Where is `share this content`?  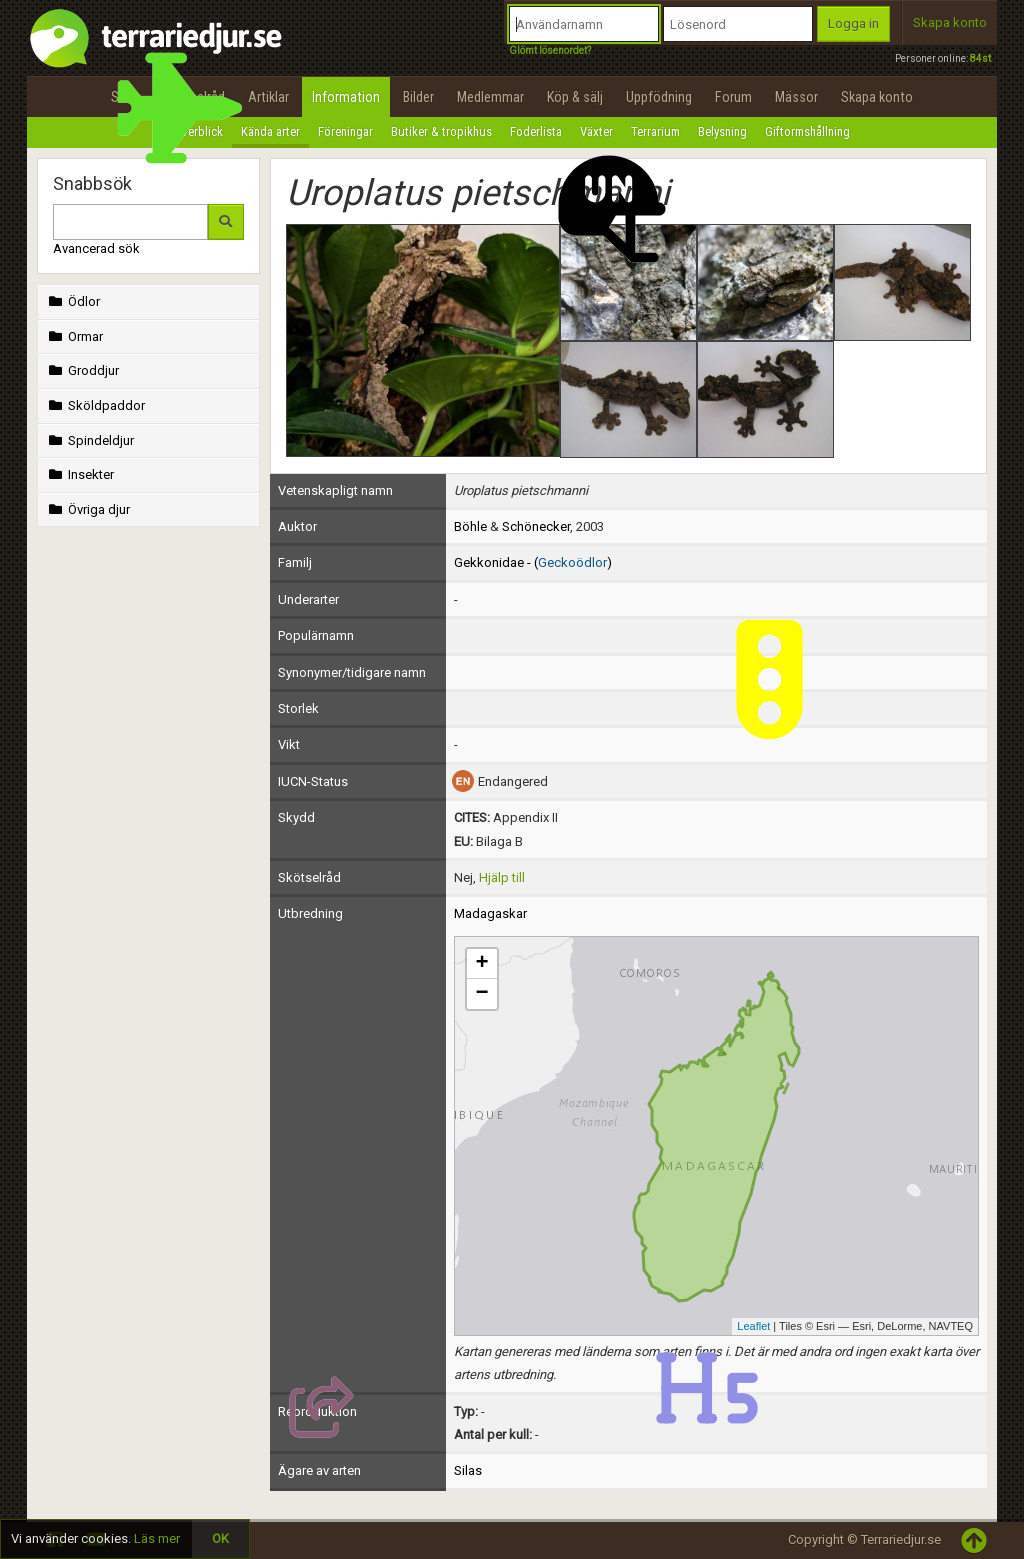 share this content is located at coordinates (320, 1407).